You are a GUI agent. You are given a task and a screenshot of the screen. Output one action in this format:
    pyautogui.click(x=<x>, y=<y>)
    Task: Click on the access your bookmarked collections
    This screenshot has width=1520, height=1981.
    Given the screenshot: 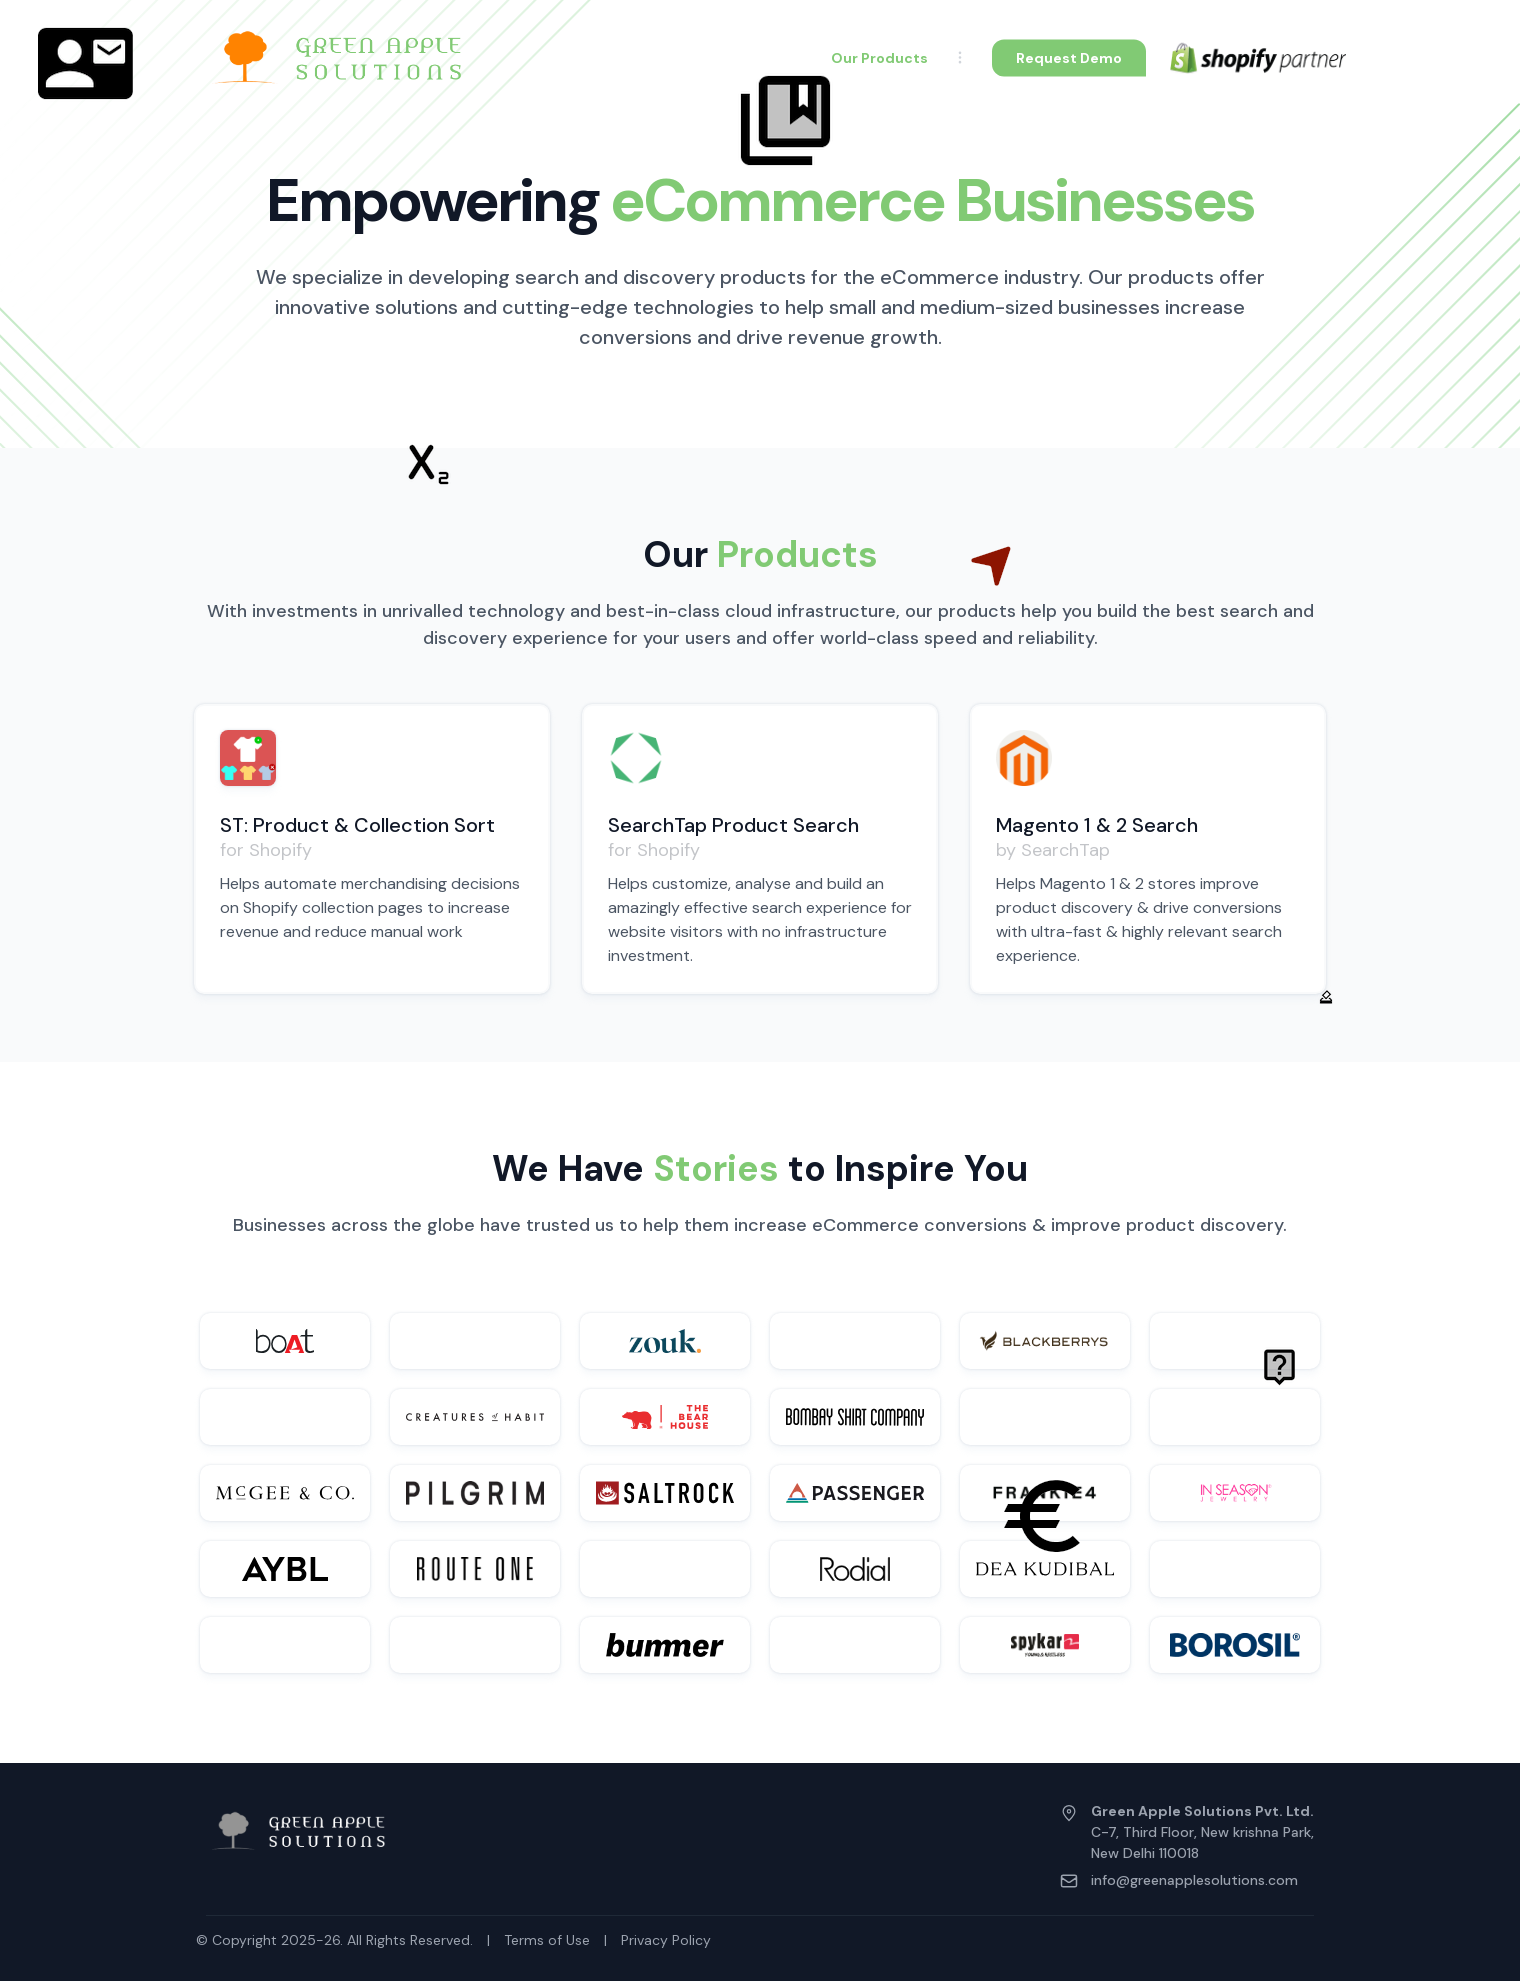 What is the action you would take?
    pyautogui.click(x=785, y=120)
    